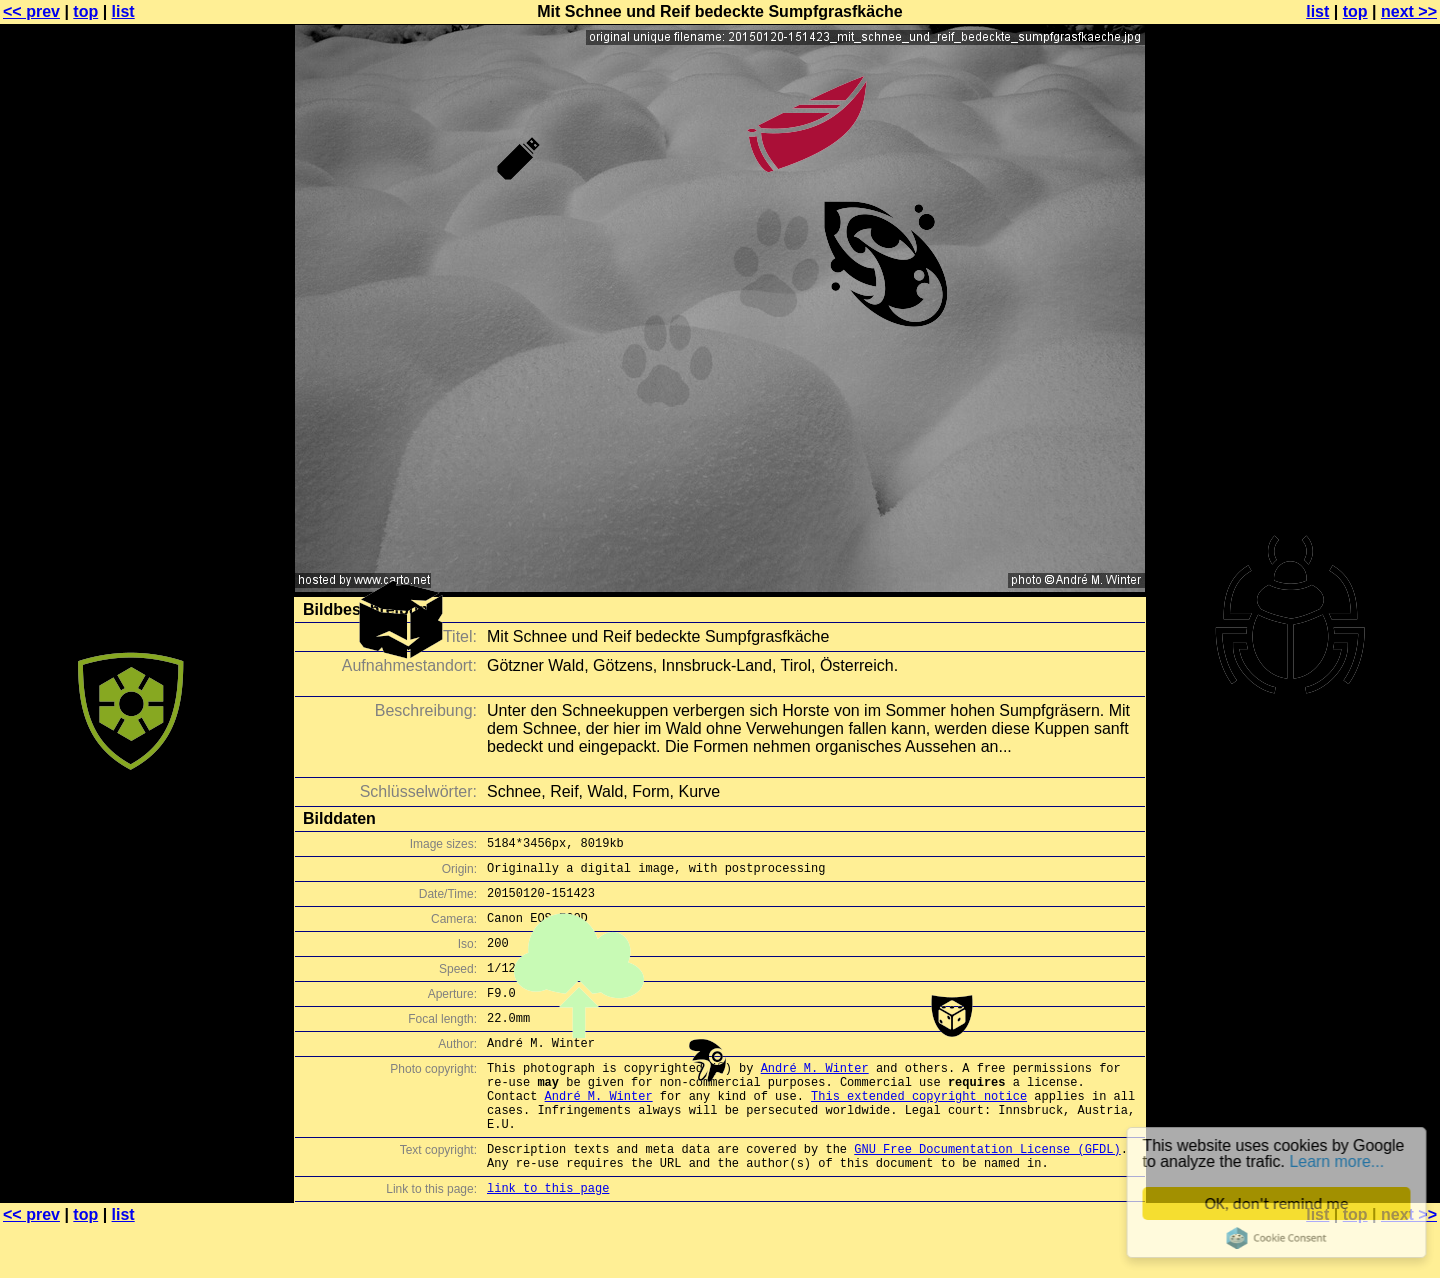  What do you see at coordinates (952, 1016) in the screenshot?
I see `access game protection or security settings` at bounding box center [952, 1016].